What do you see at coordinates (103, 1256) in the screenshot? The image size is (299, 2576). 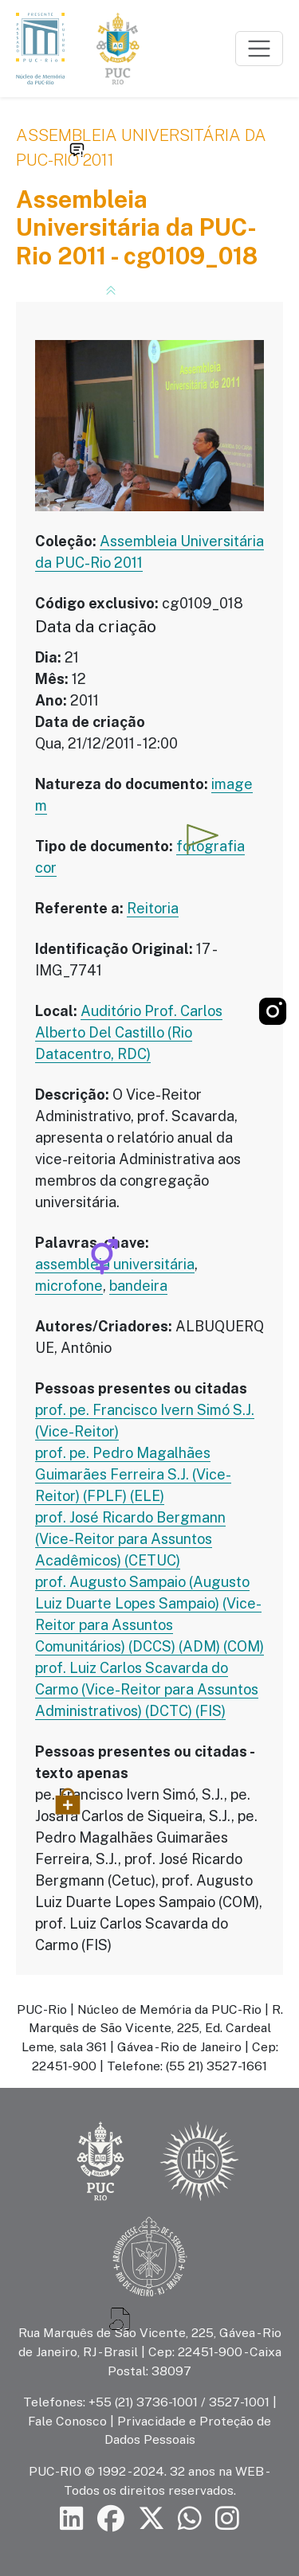 I see `indicates intersex gender identity option` at bounding box center [103, 1256].